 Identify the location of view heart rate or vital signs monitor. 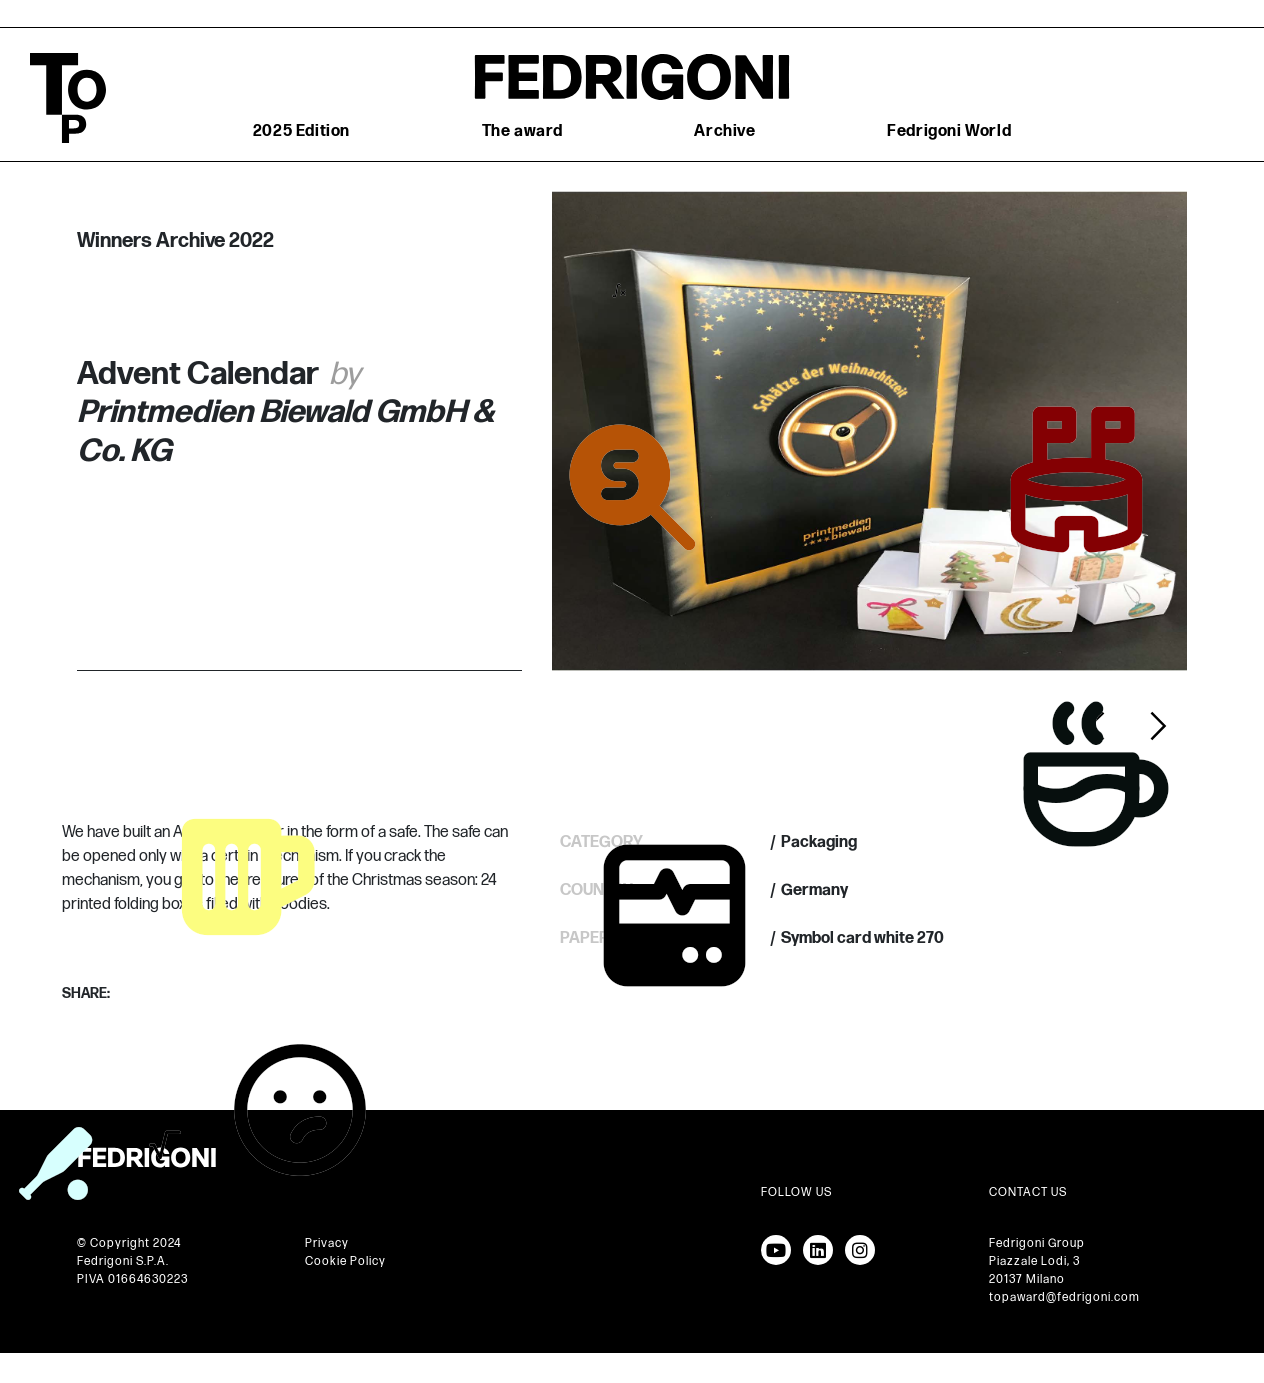
(674, 915).